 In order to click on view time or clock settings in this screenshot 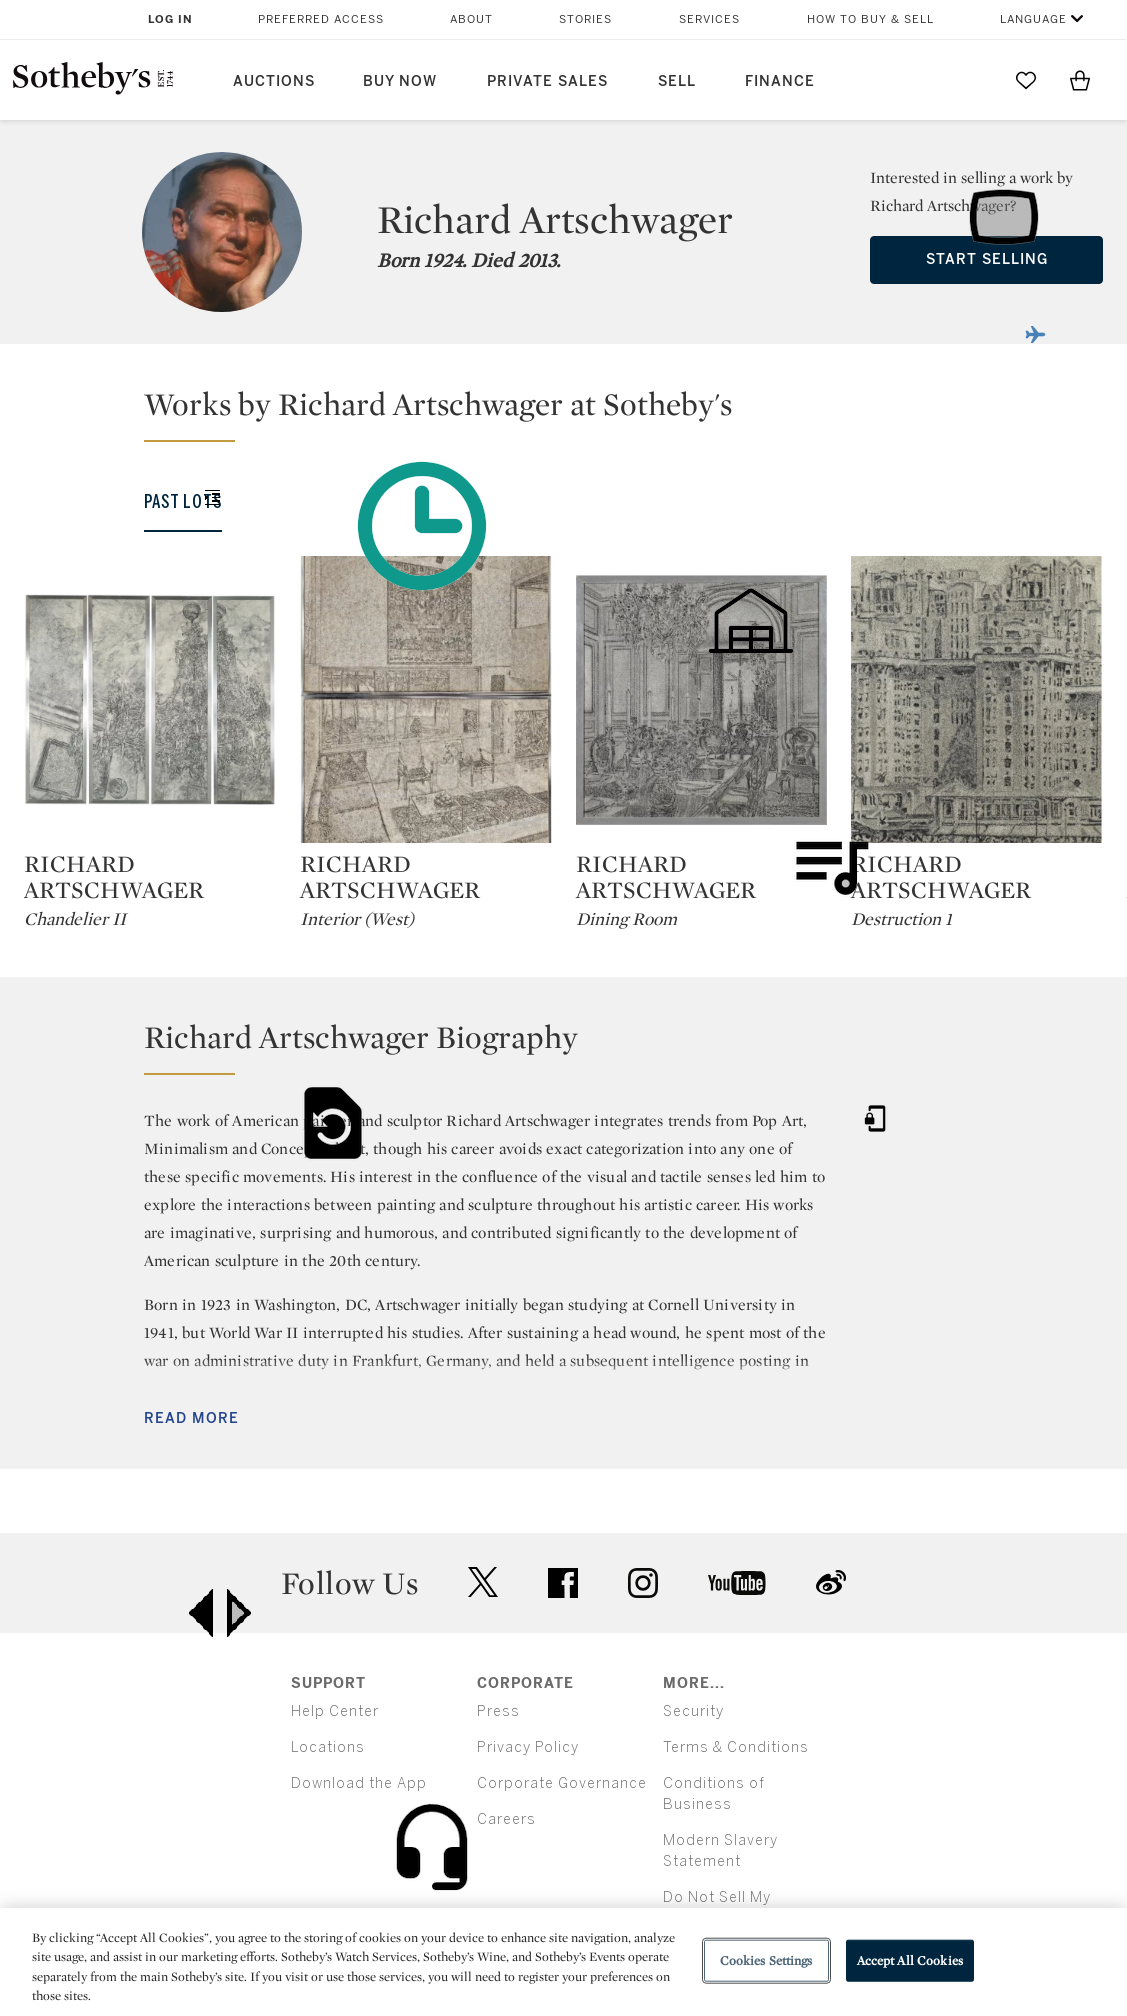, I will do `click(422, 526)`.